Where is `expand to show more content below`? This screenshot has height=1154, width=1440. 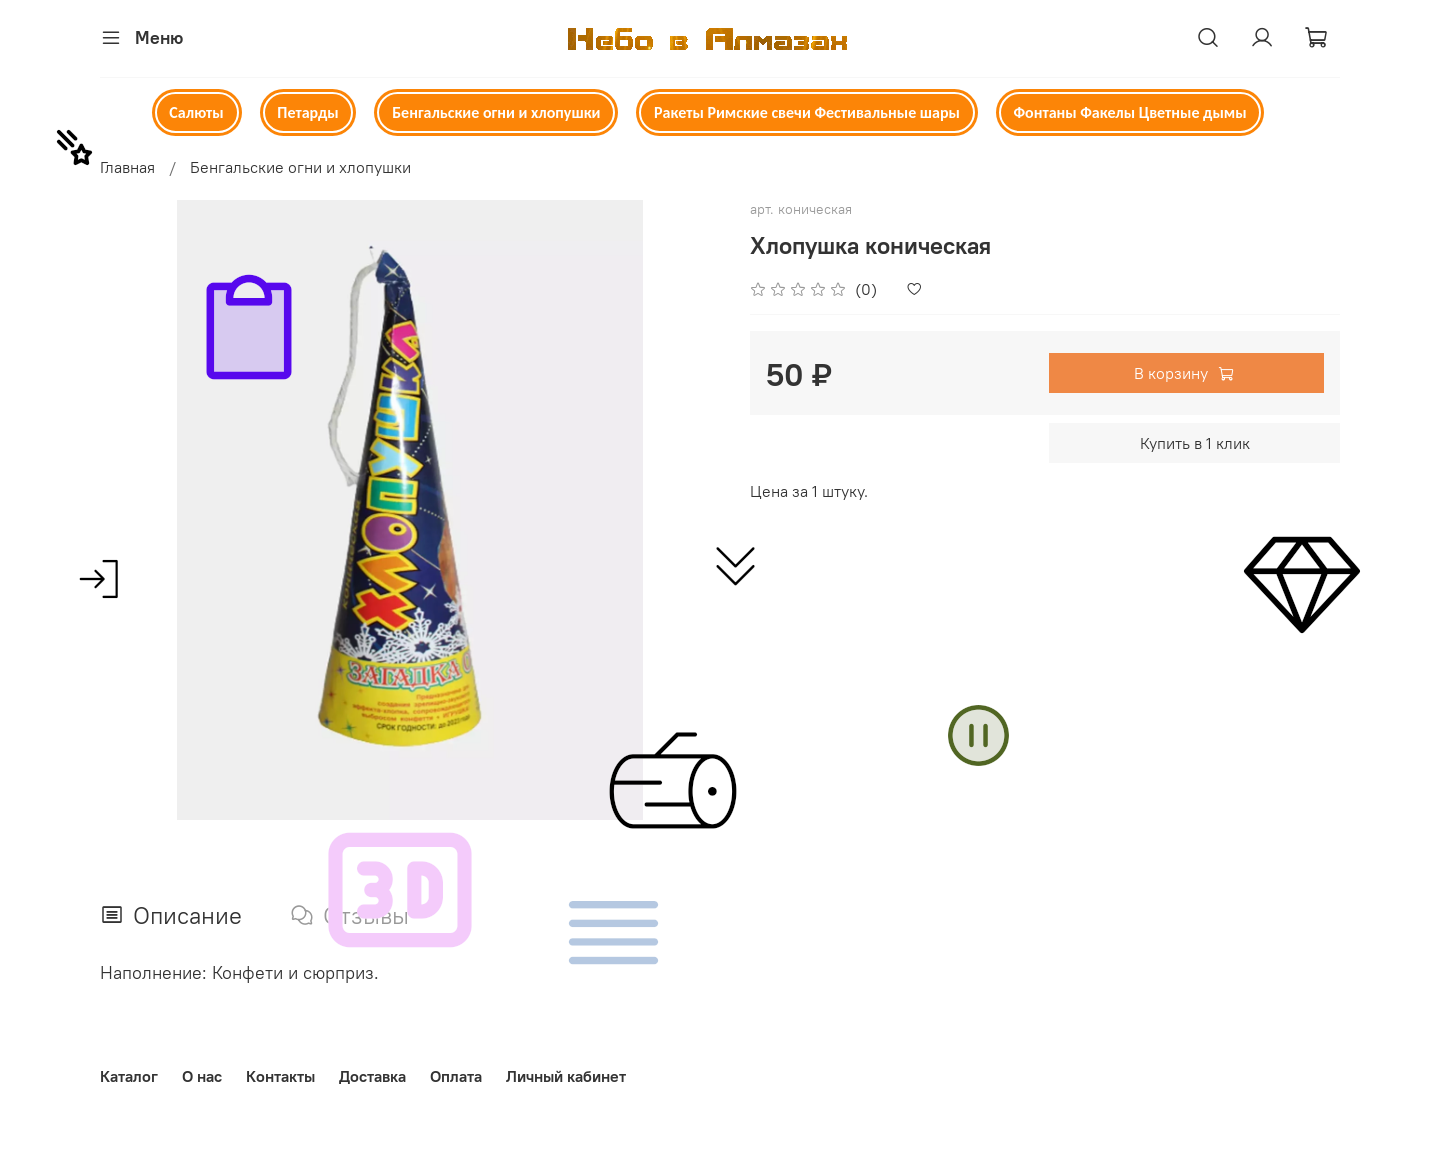
expand to show more content below is located at coordinates (735, 564).